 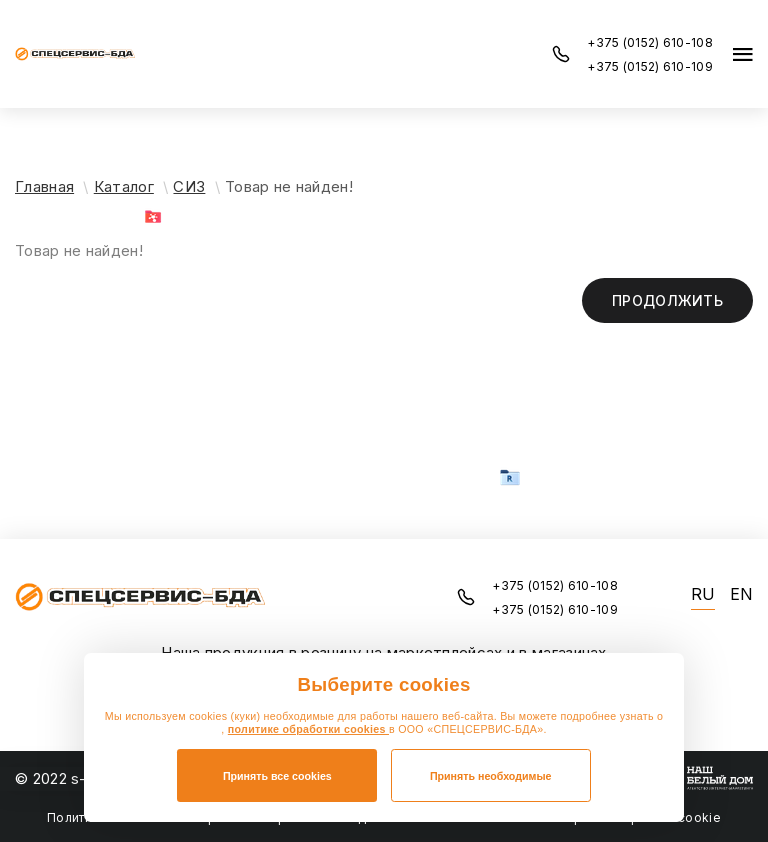 I want to click on open folder containing mindmap files, so click(x=153, y=217).